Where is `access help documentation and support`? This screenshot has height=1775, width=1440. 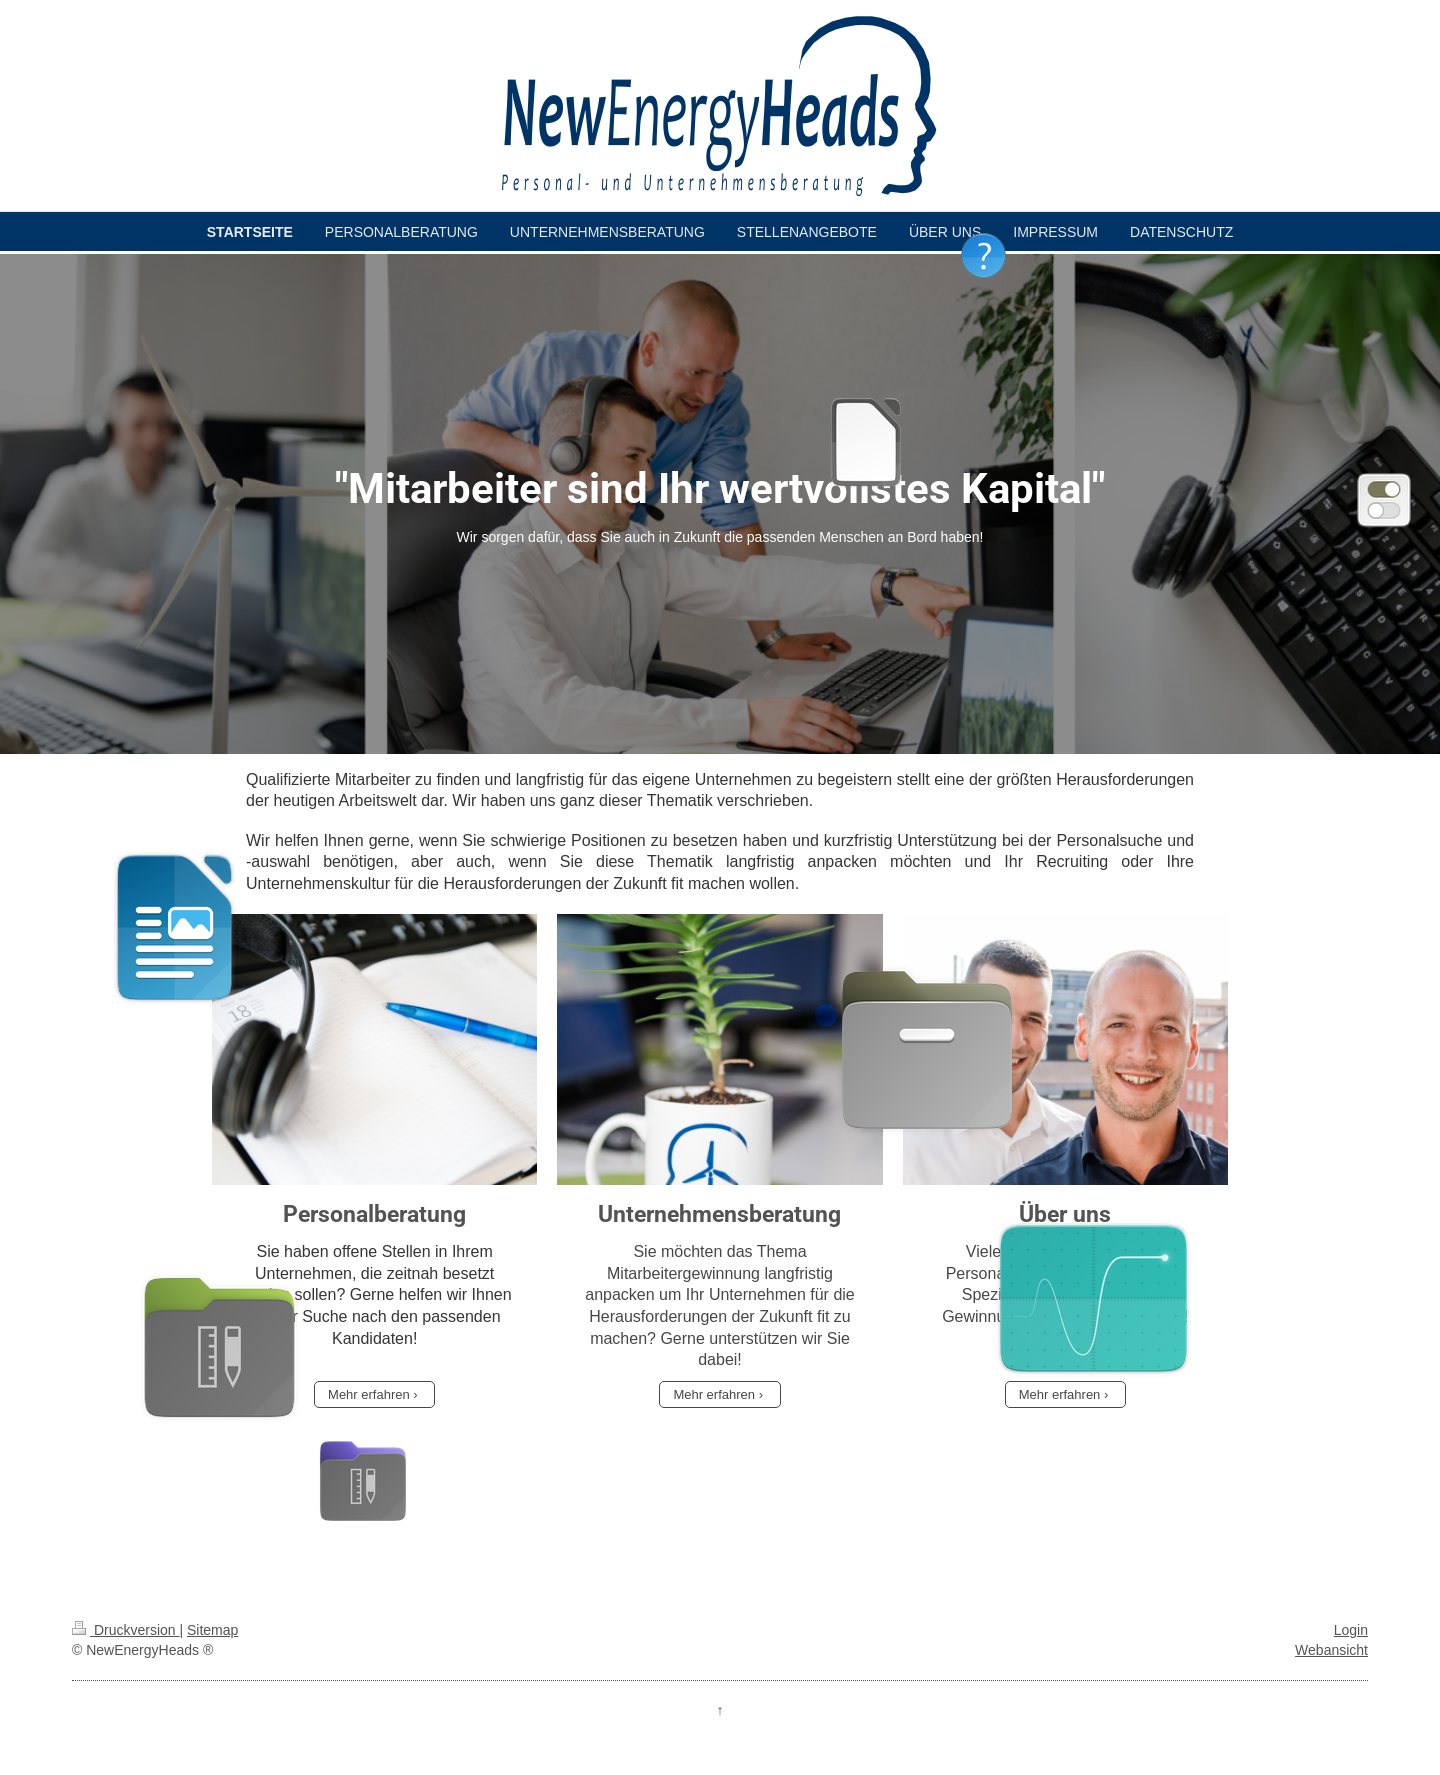 access help documentation and support is located at coordinates (983, 255).